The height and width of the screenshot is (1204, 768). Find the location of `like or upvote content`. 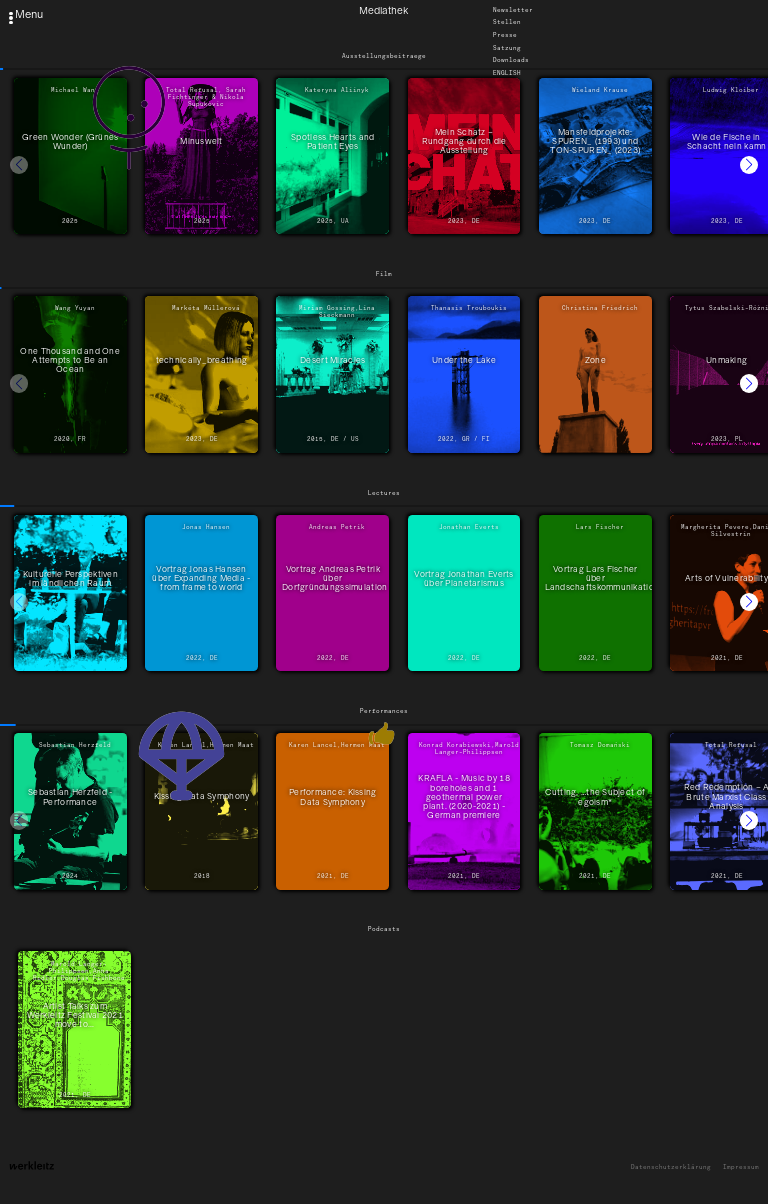

like or upvote content is located at coordinates (381, 734).